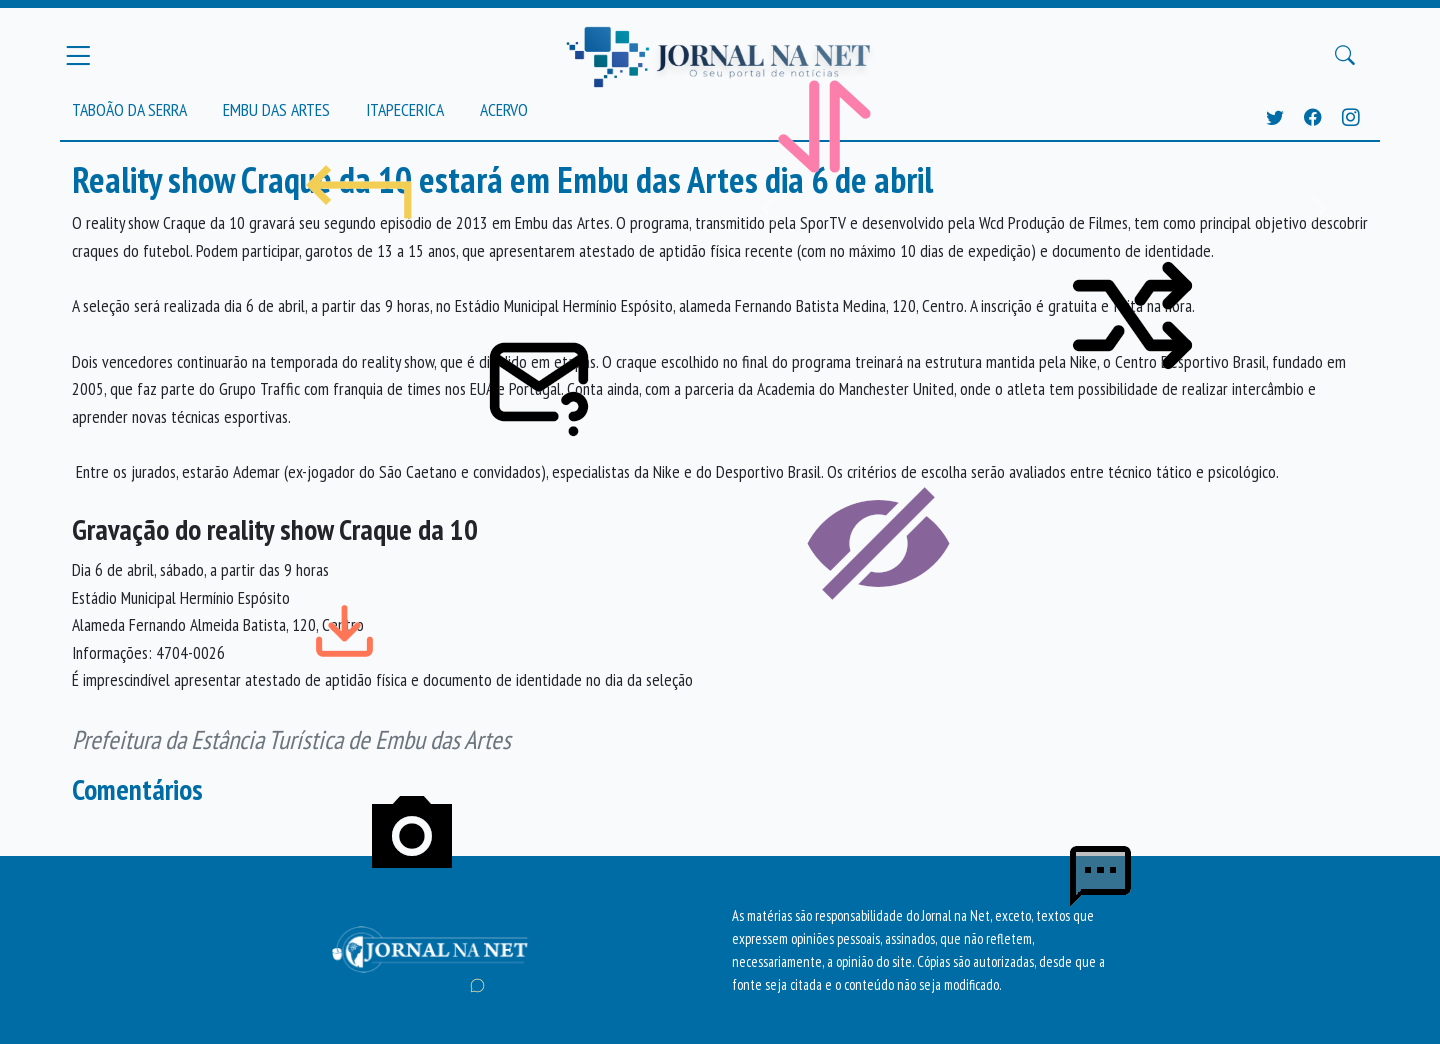 This screenshot has height=1044, width=1440. I want to click on open text messaging app, so click(1100, 876).